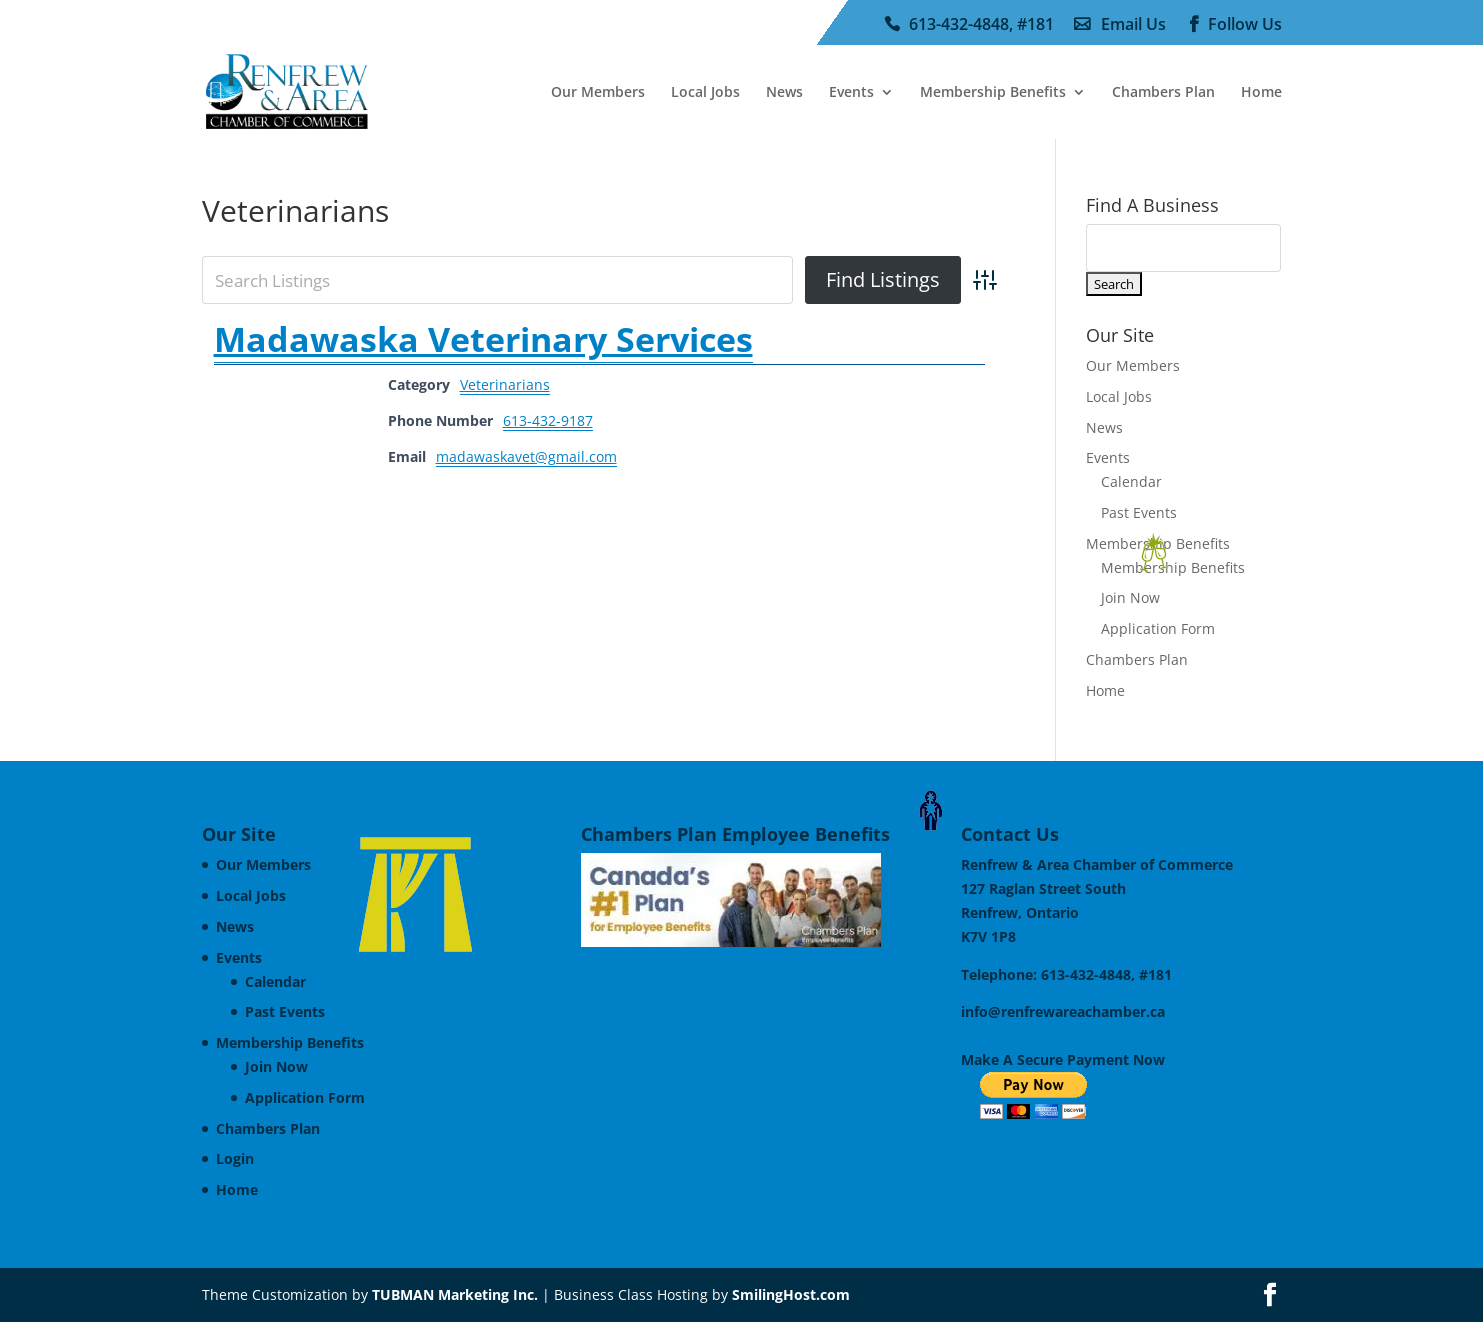 The height and width of the screenshot is (1322, 1483). I want to click on enter a temple or shrine location, so click(415, 894).